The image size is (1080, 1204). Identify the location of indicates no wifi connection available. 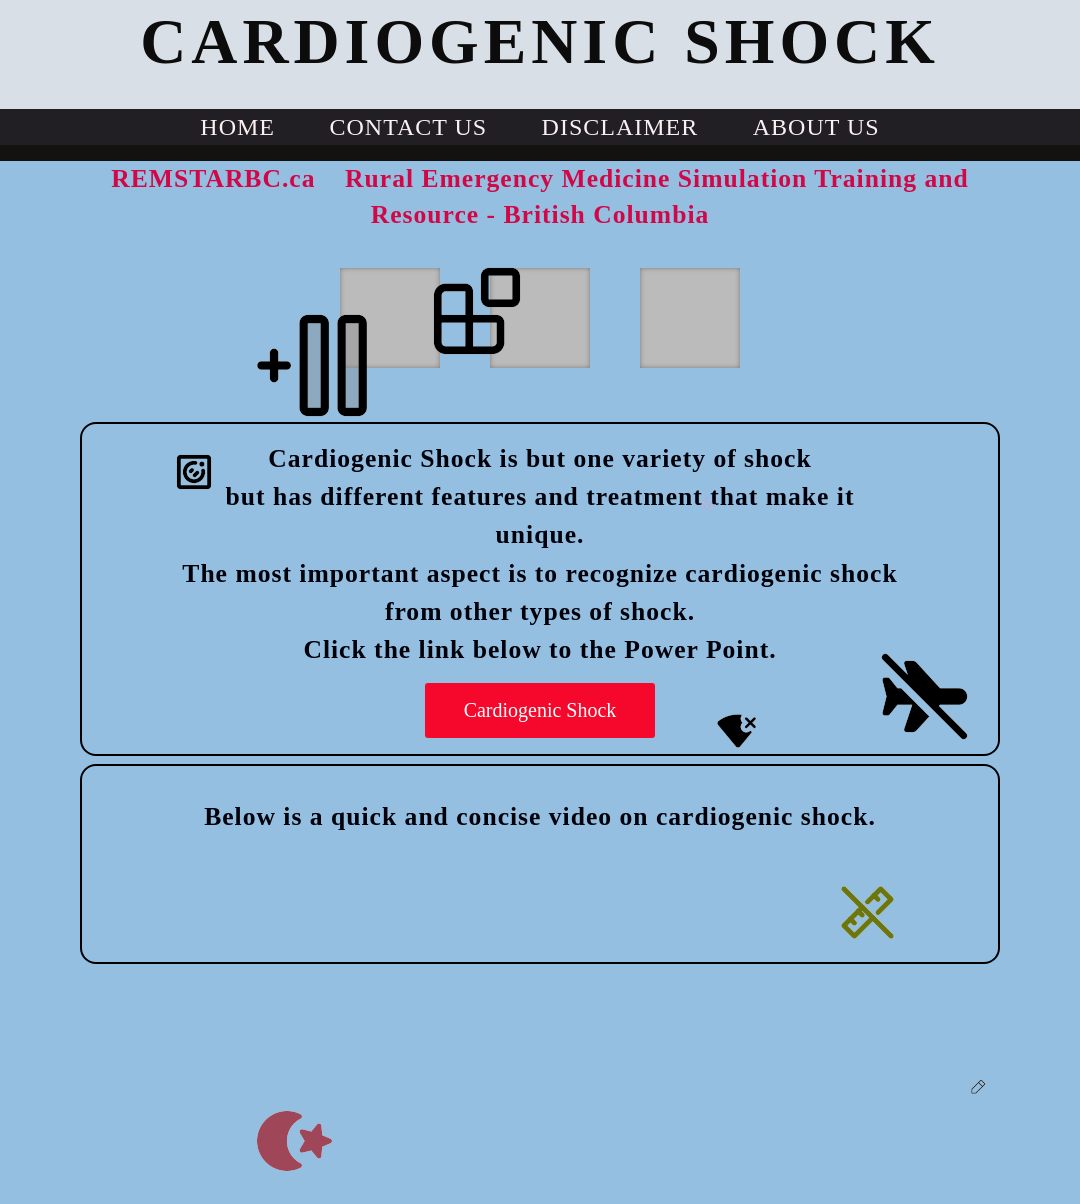
(738, 731).